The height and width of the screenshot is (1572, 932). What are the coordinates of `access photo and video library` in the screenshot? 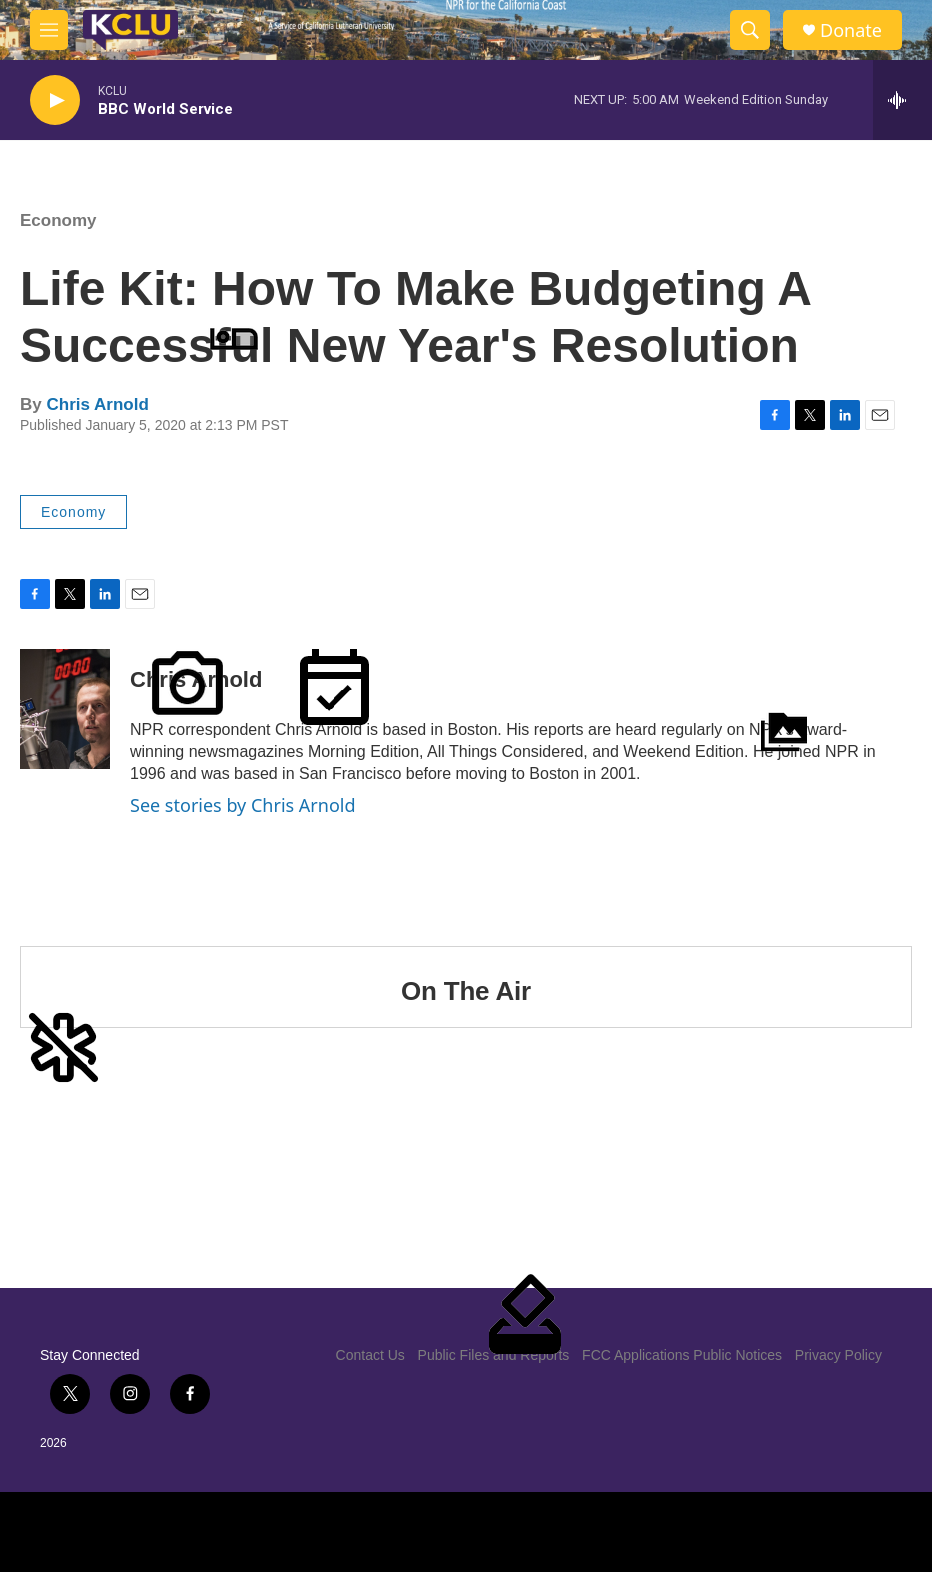 It's located at (784, 732).